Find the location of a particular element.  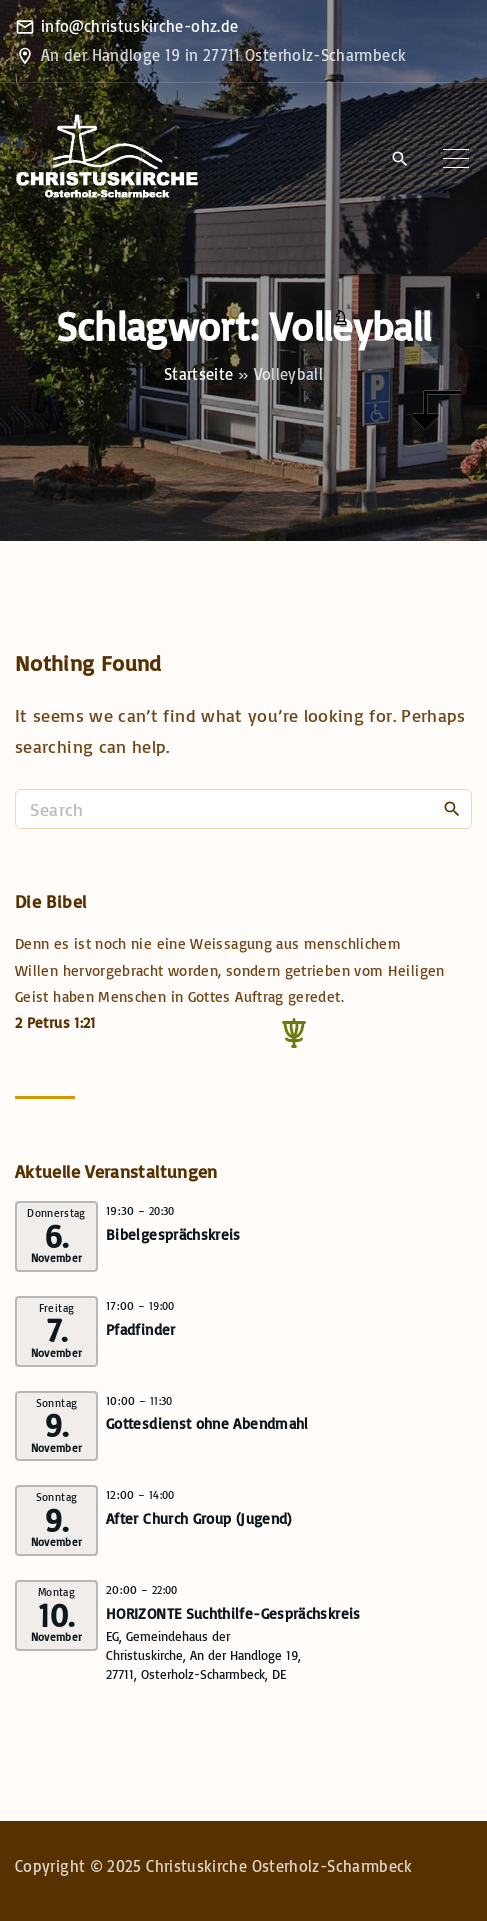

access disc golf course information is located at coordinates (294, 1033).